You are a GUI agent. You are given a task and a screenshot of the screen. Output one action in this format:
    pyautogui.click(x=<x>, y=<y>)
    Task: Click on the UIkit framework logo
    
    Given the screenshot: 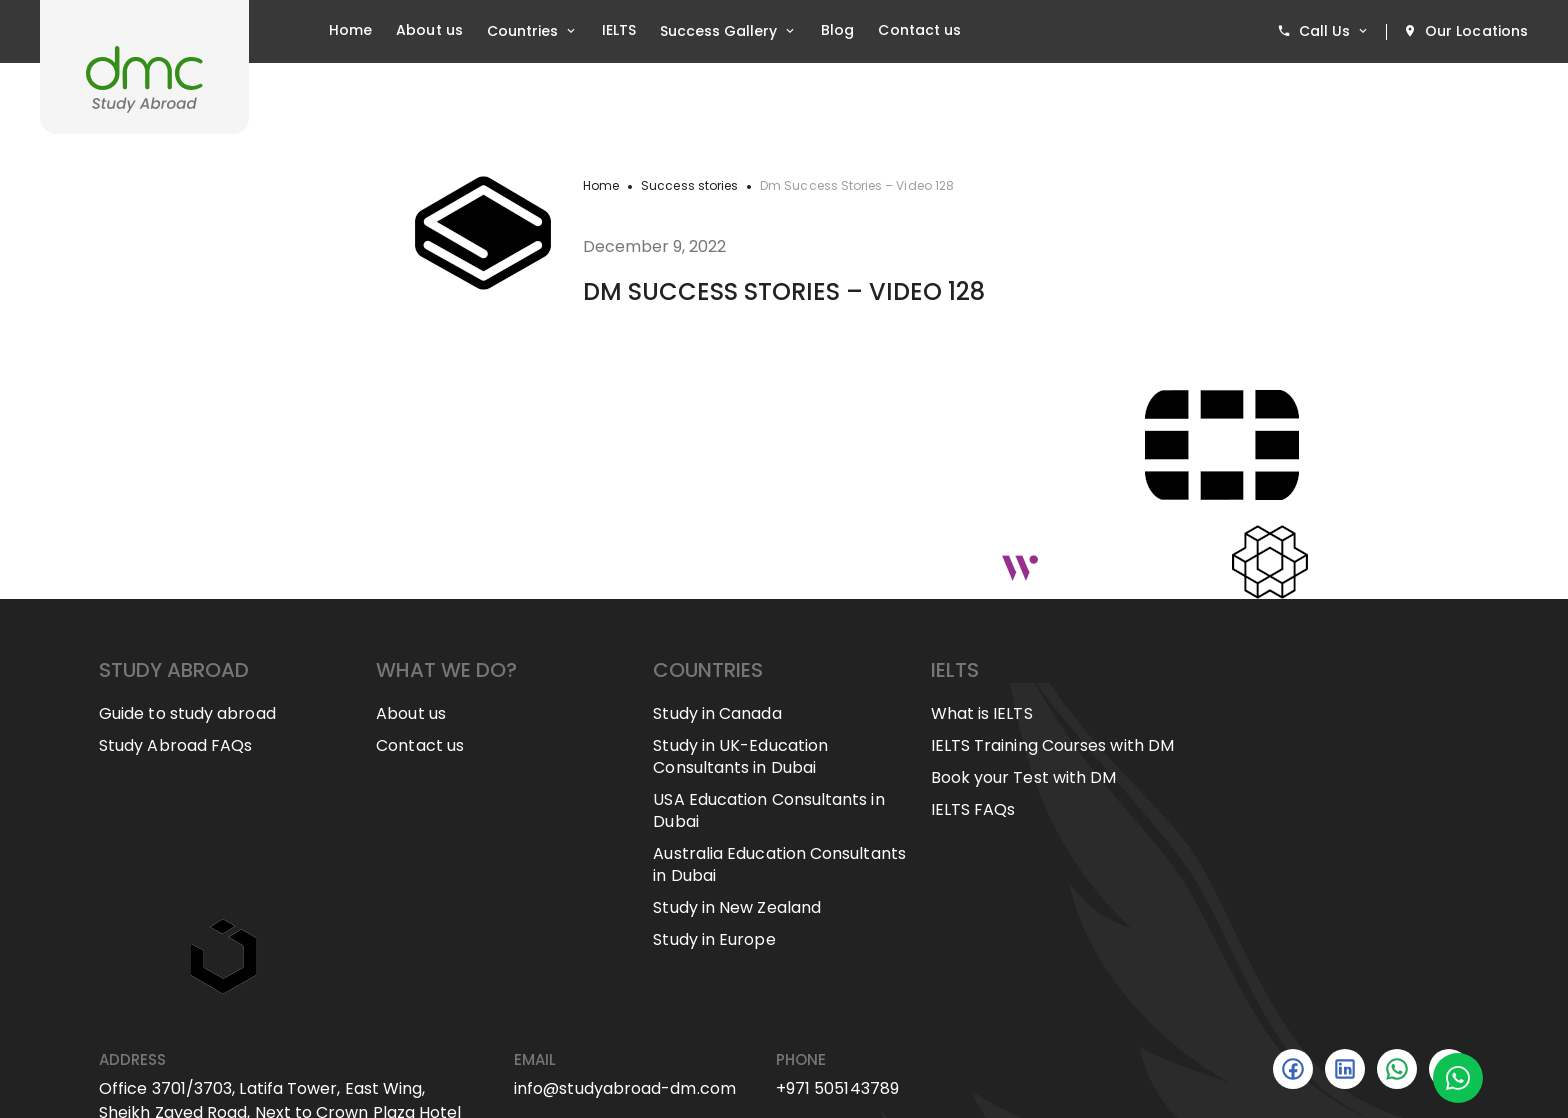 What is the action you would take?
    pyautogui.click(x=223, y=956)
    